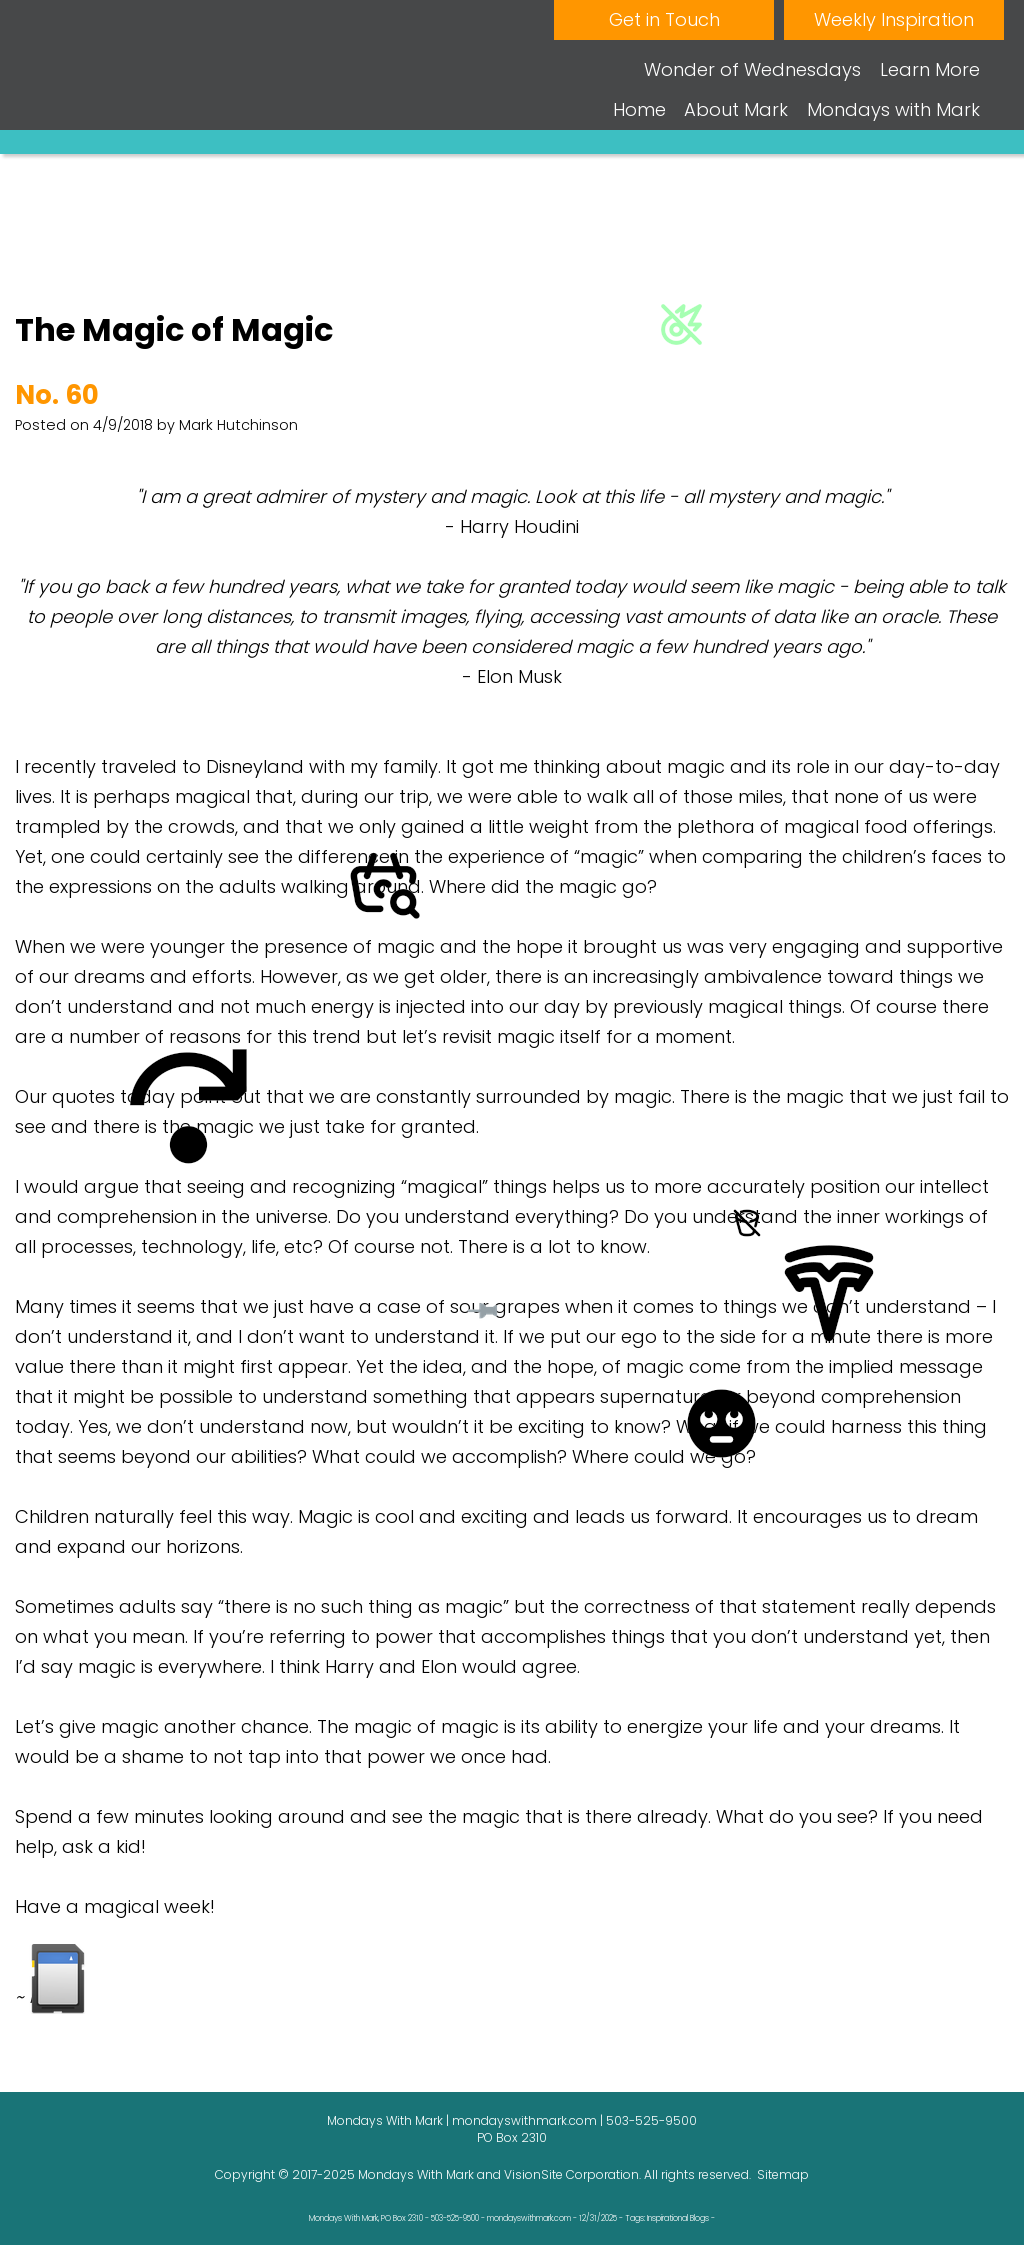 The image size is (1024, 2245). I want to click on express annoyance or disinterest in a reaction, so click(721, 1423).